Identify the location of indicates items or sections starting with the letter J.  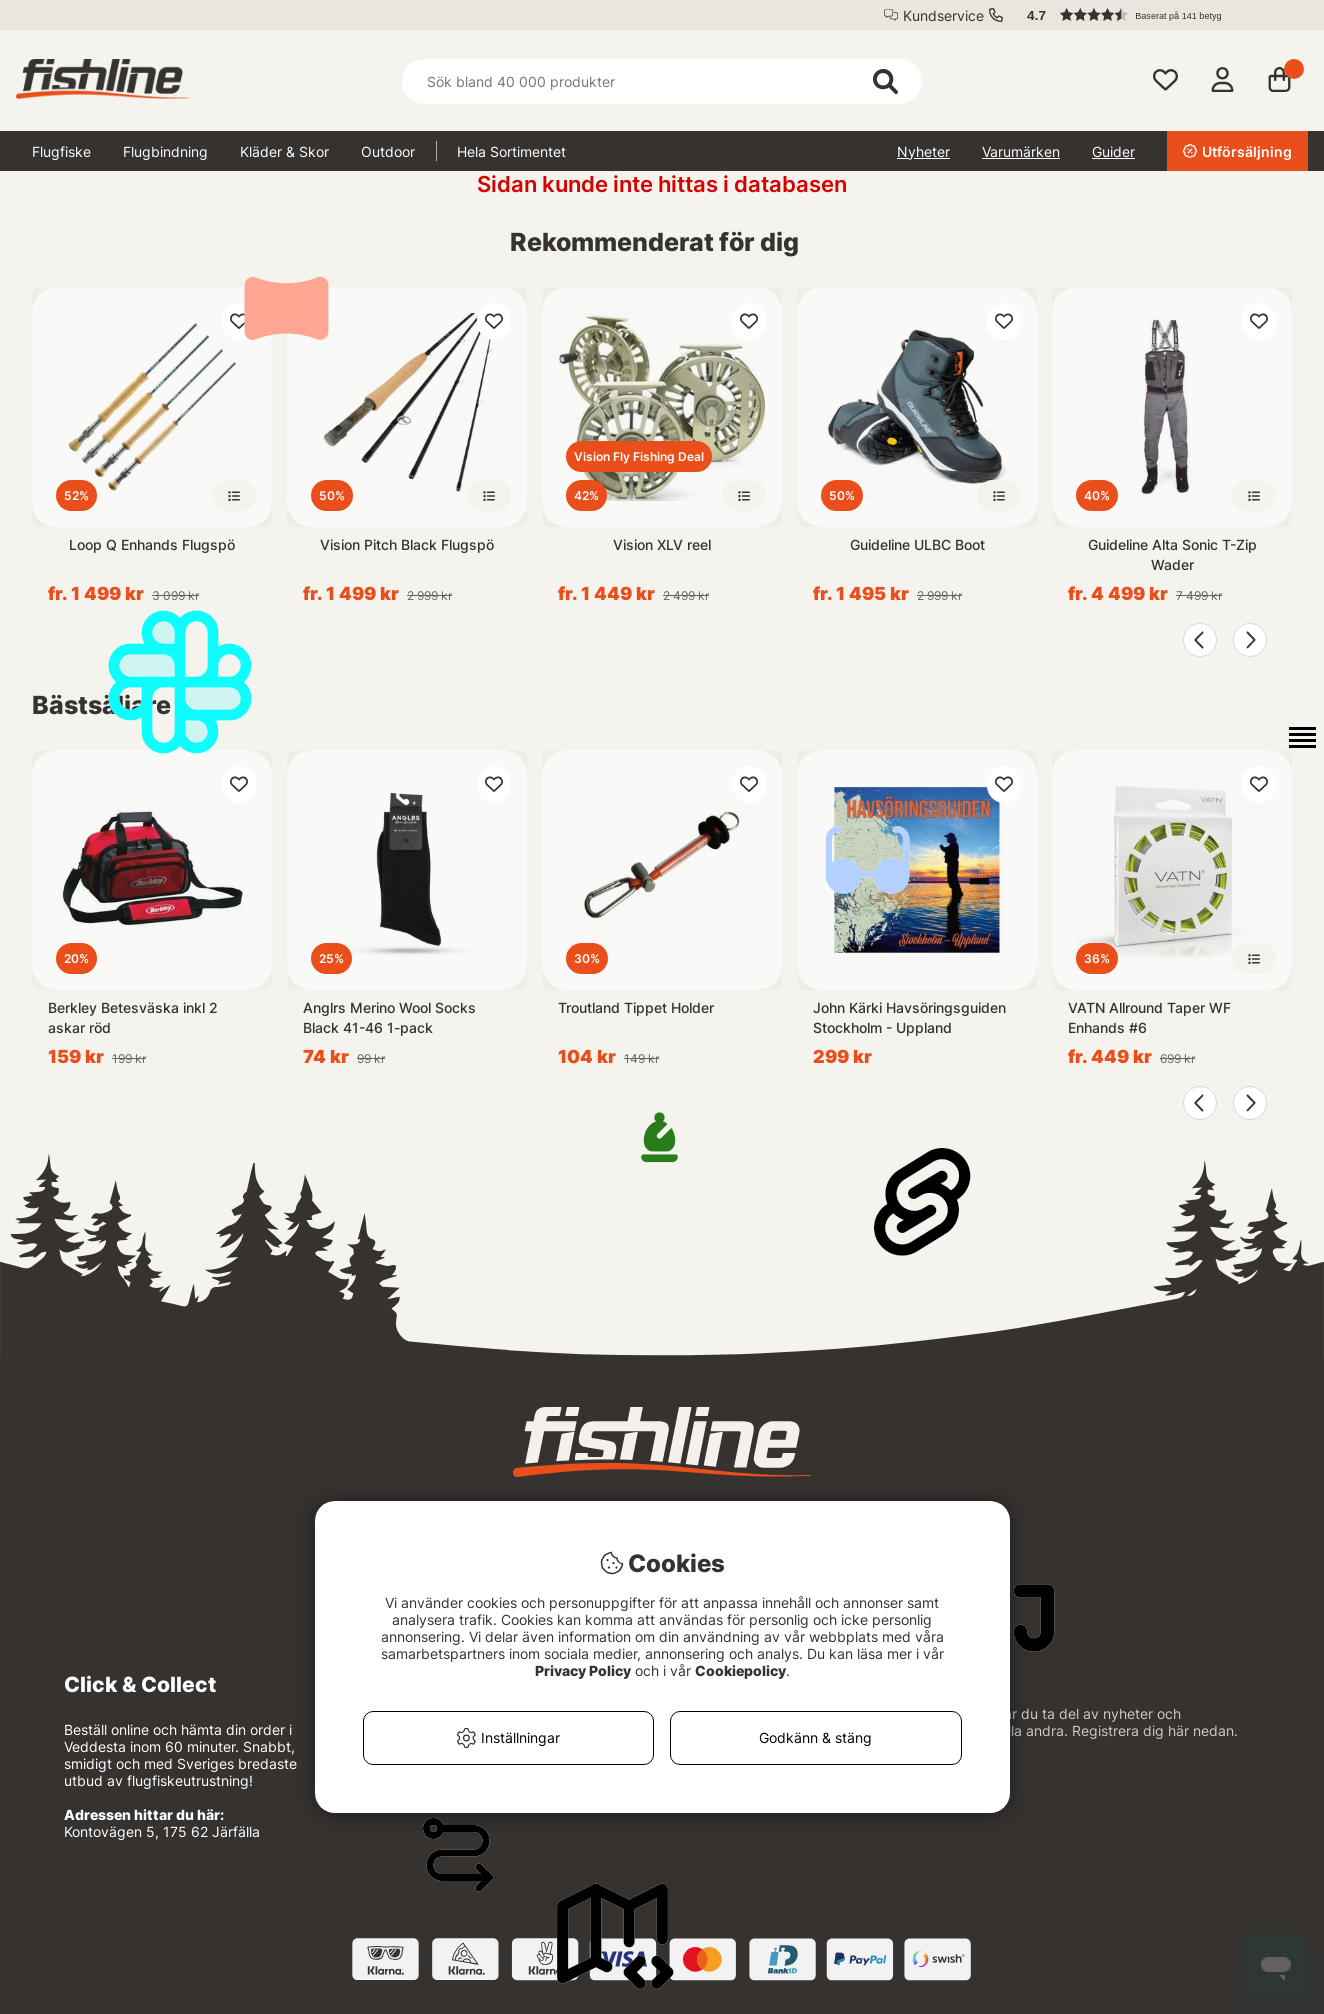
(1034, 1618).